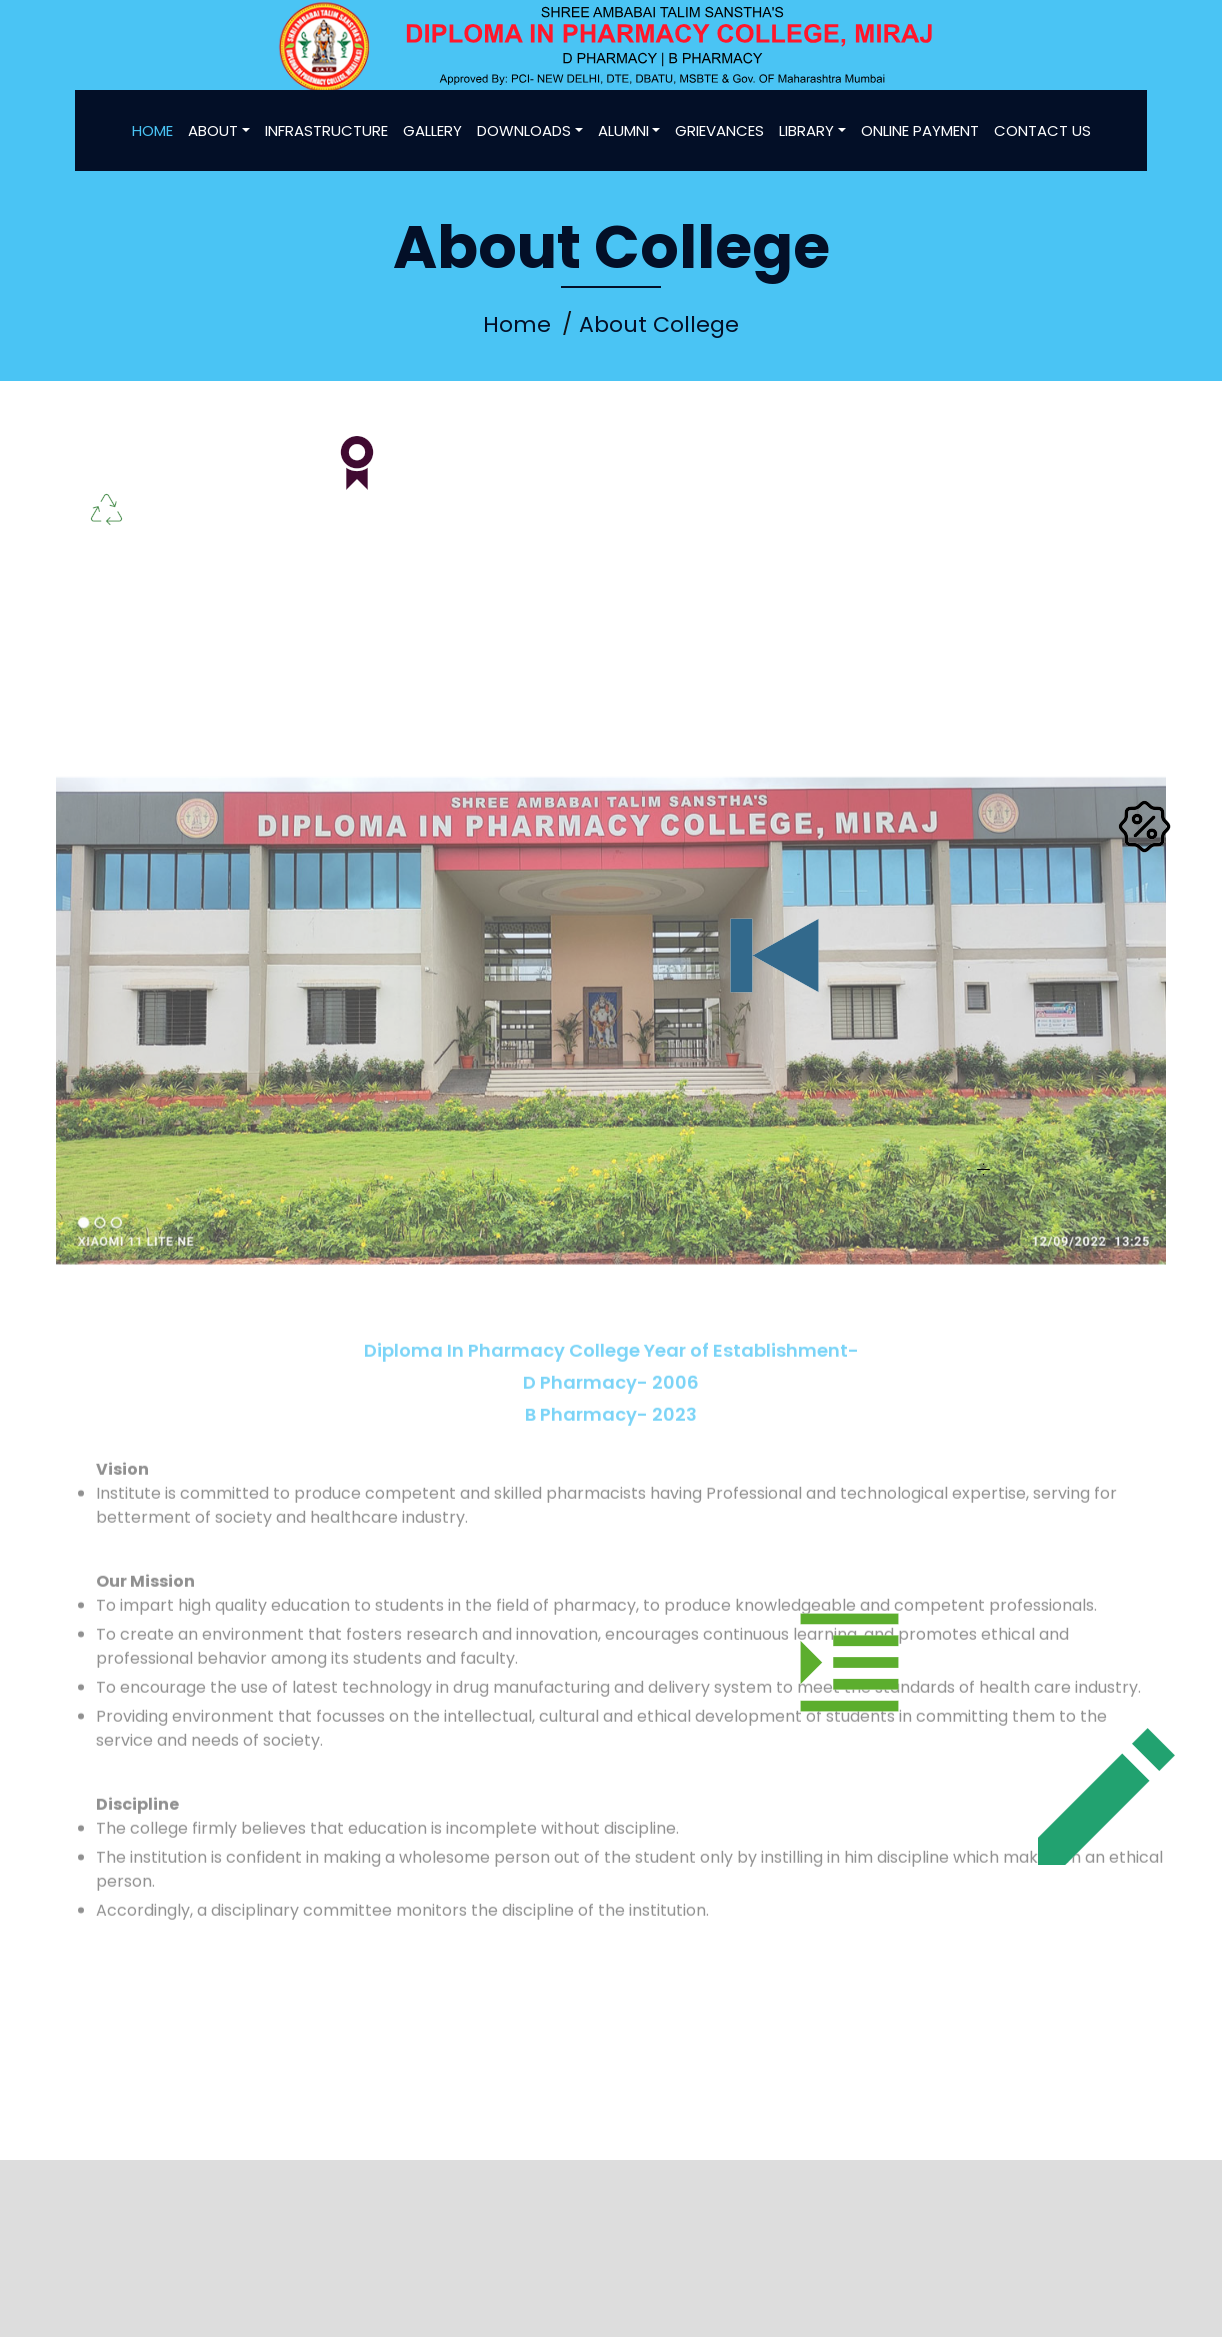  I want to click on perform division calculation, so click(983, 1169).